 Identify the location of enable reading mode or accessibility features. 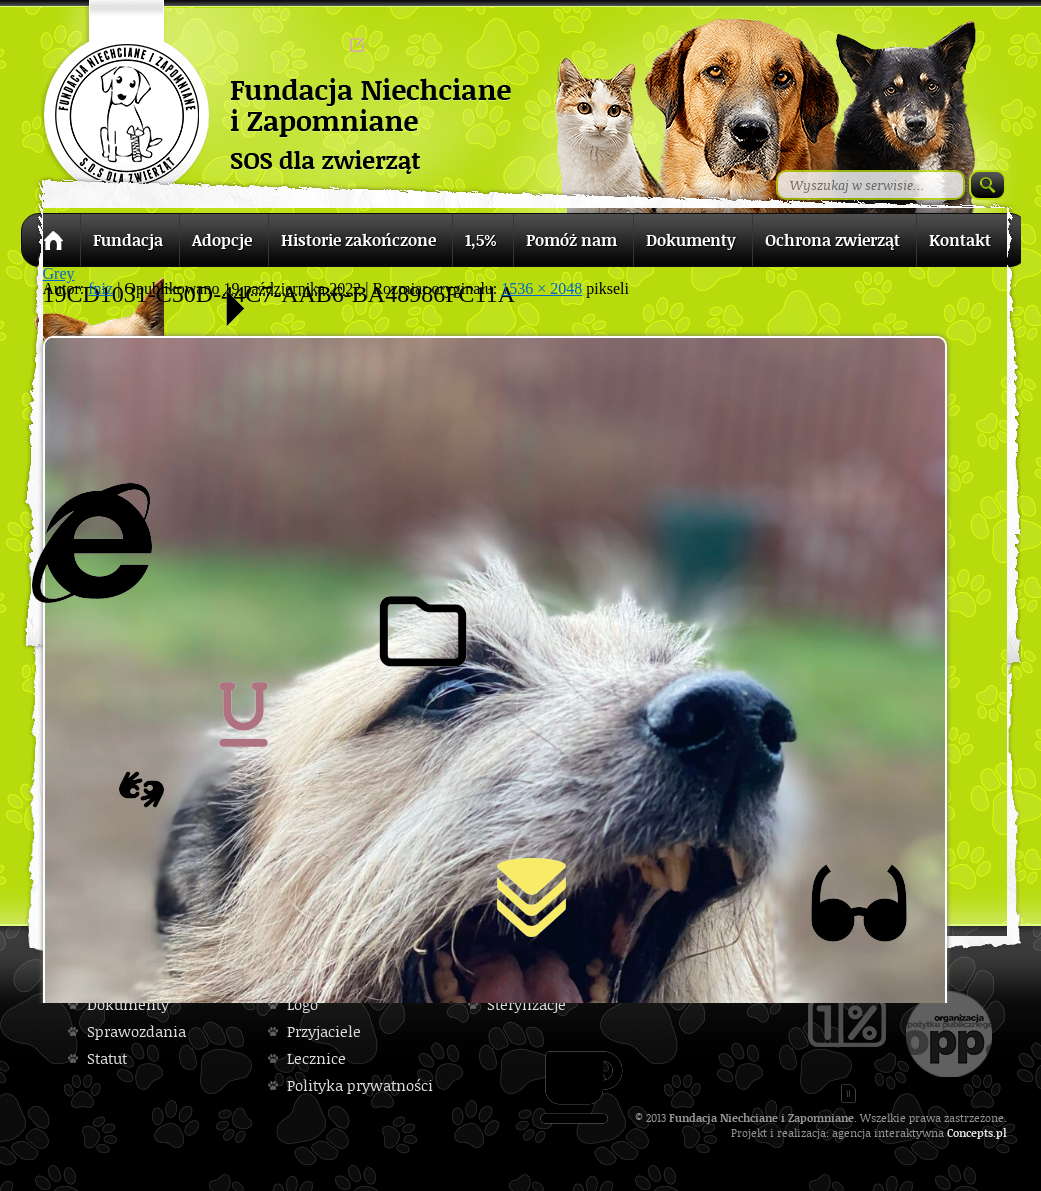
(859, 907).